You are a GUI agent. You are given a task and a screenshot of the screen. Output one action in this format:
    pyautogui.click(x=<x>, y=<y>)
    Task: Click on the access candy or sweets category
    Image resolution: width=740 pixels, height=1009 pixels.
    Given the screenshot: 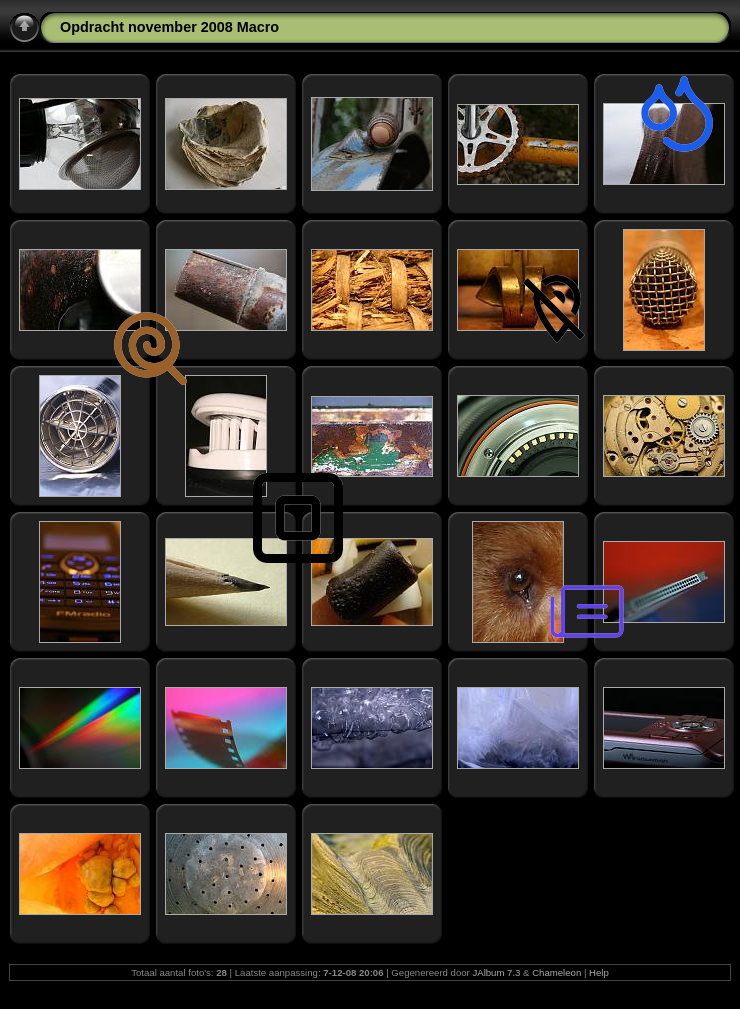 What is the action you would take?
    pyautogui.click(x=150, y=348)
    